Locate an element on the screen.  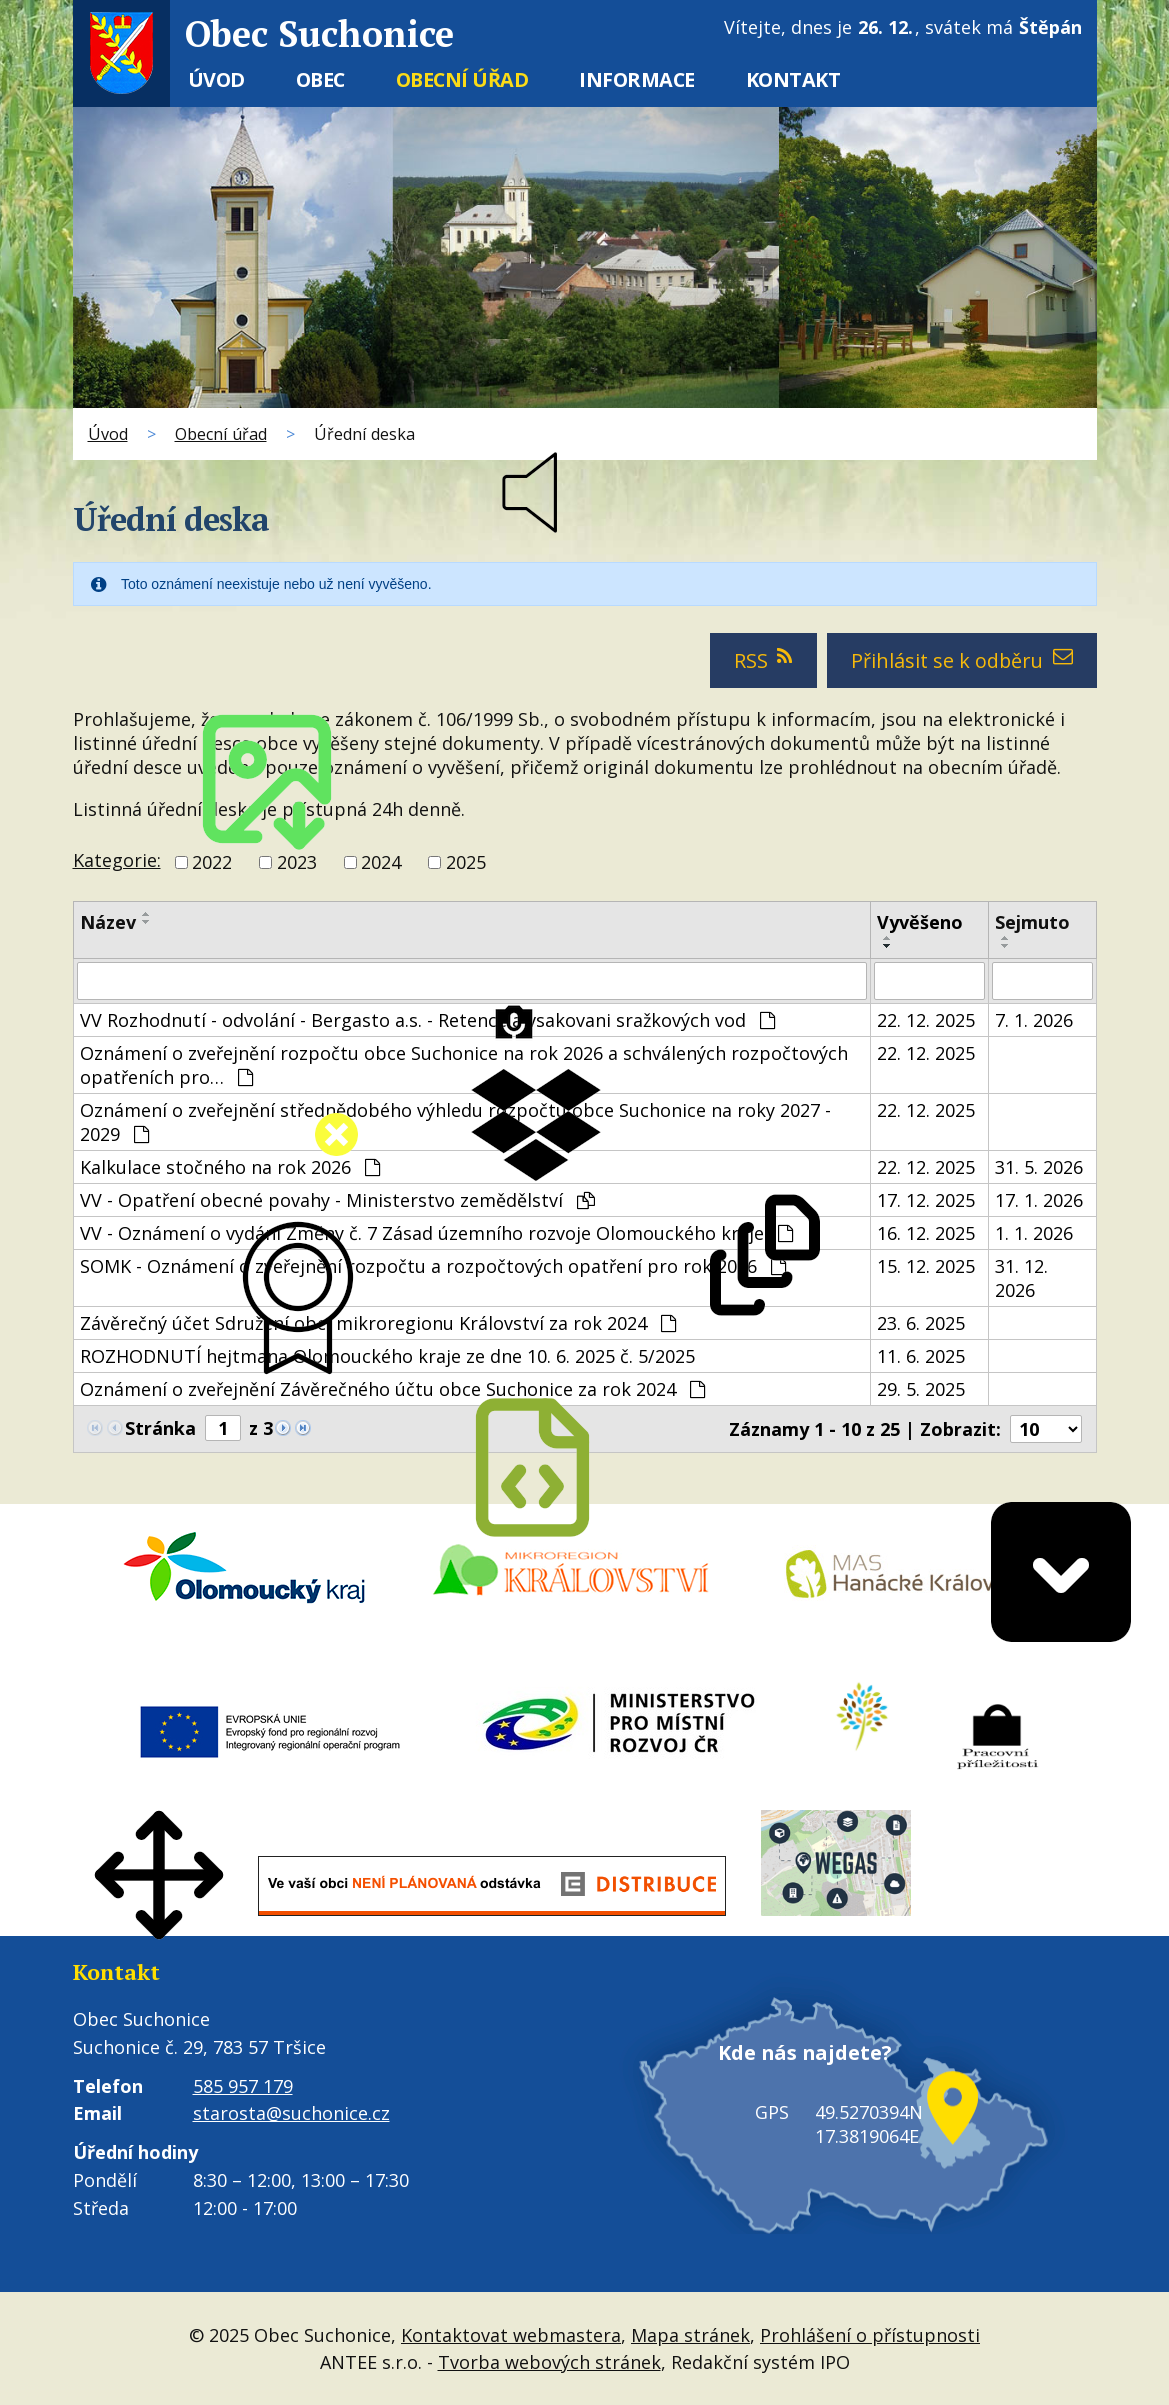
grant camera and microphone permissions is located at coordinates (514, 1022).